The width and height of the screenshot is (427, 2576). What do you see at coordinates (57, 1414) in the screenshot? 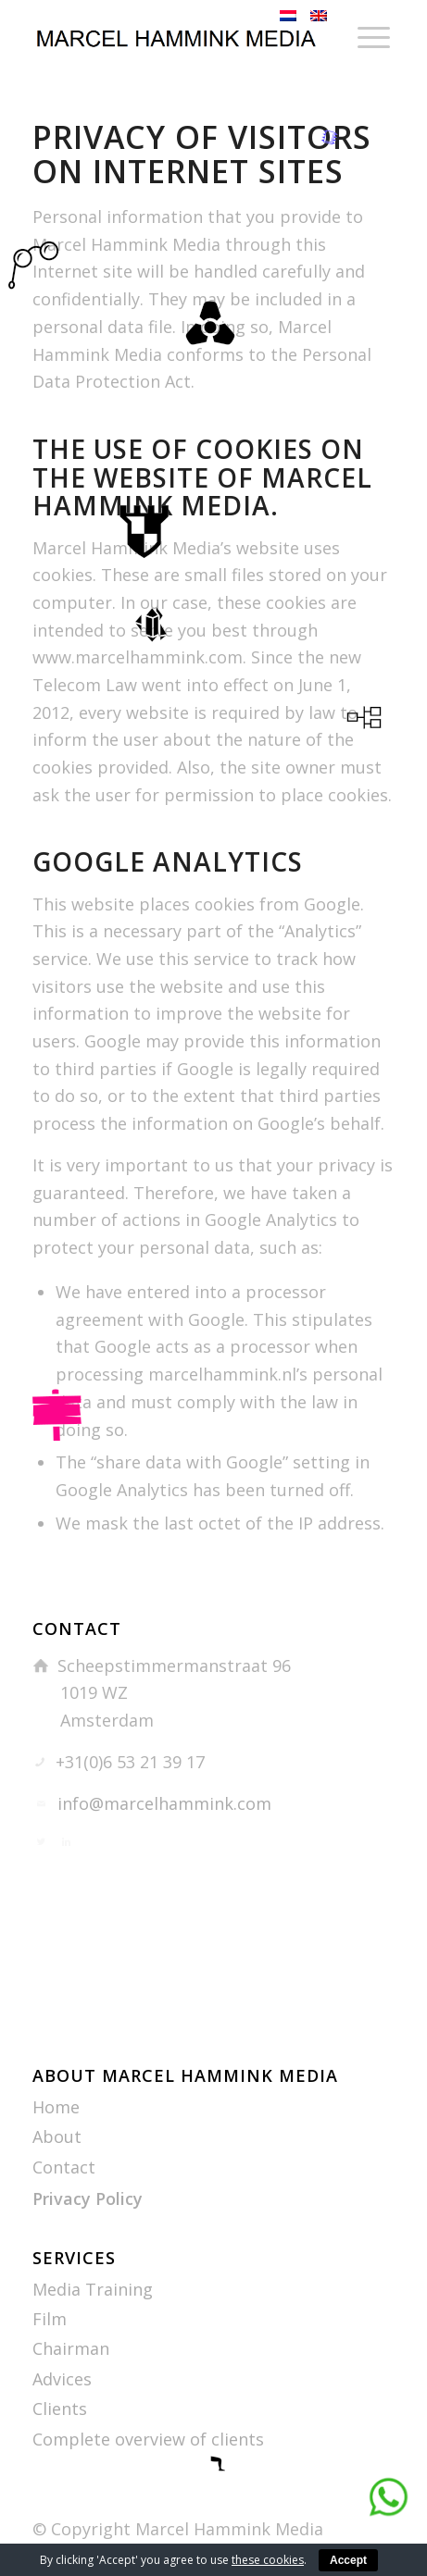
I see `view in-game signpost or hint` at bounding box center [57, 1414].